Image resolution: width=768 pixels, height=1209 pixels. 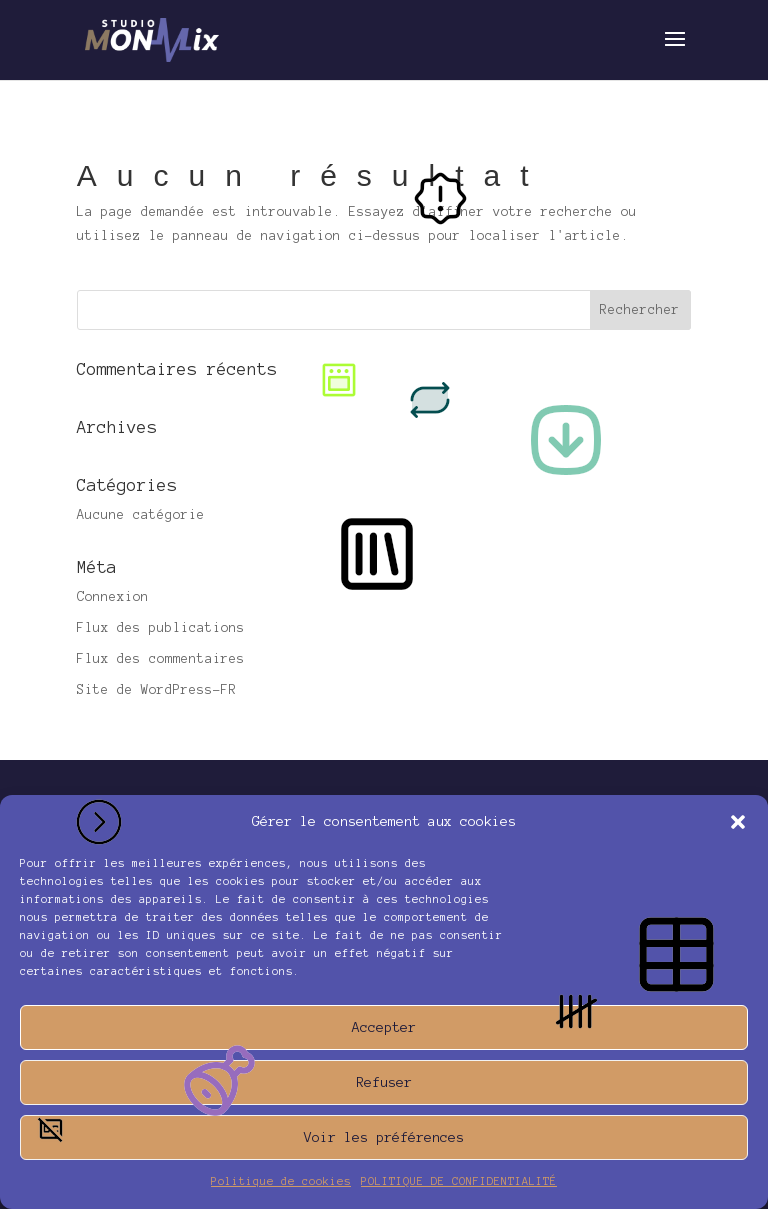 What do you see at coordinates (51, 1129) in the screenshot?
I see `closed captions are disabled` at bounding box center [51, 1129].